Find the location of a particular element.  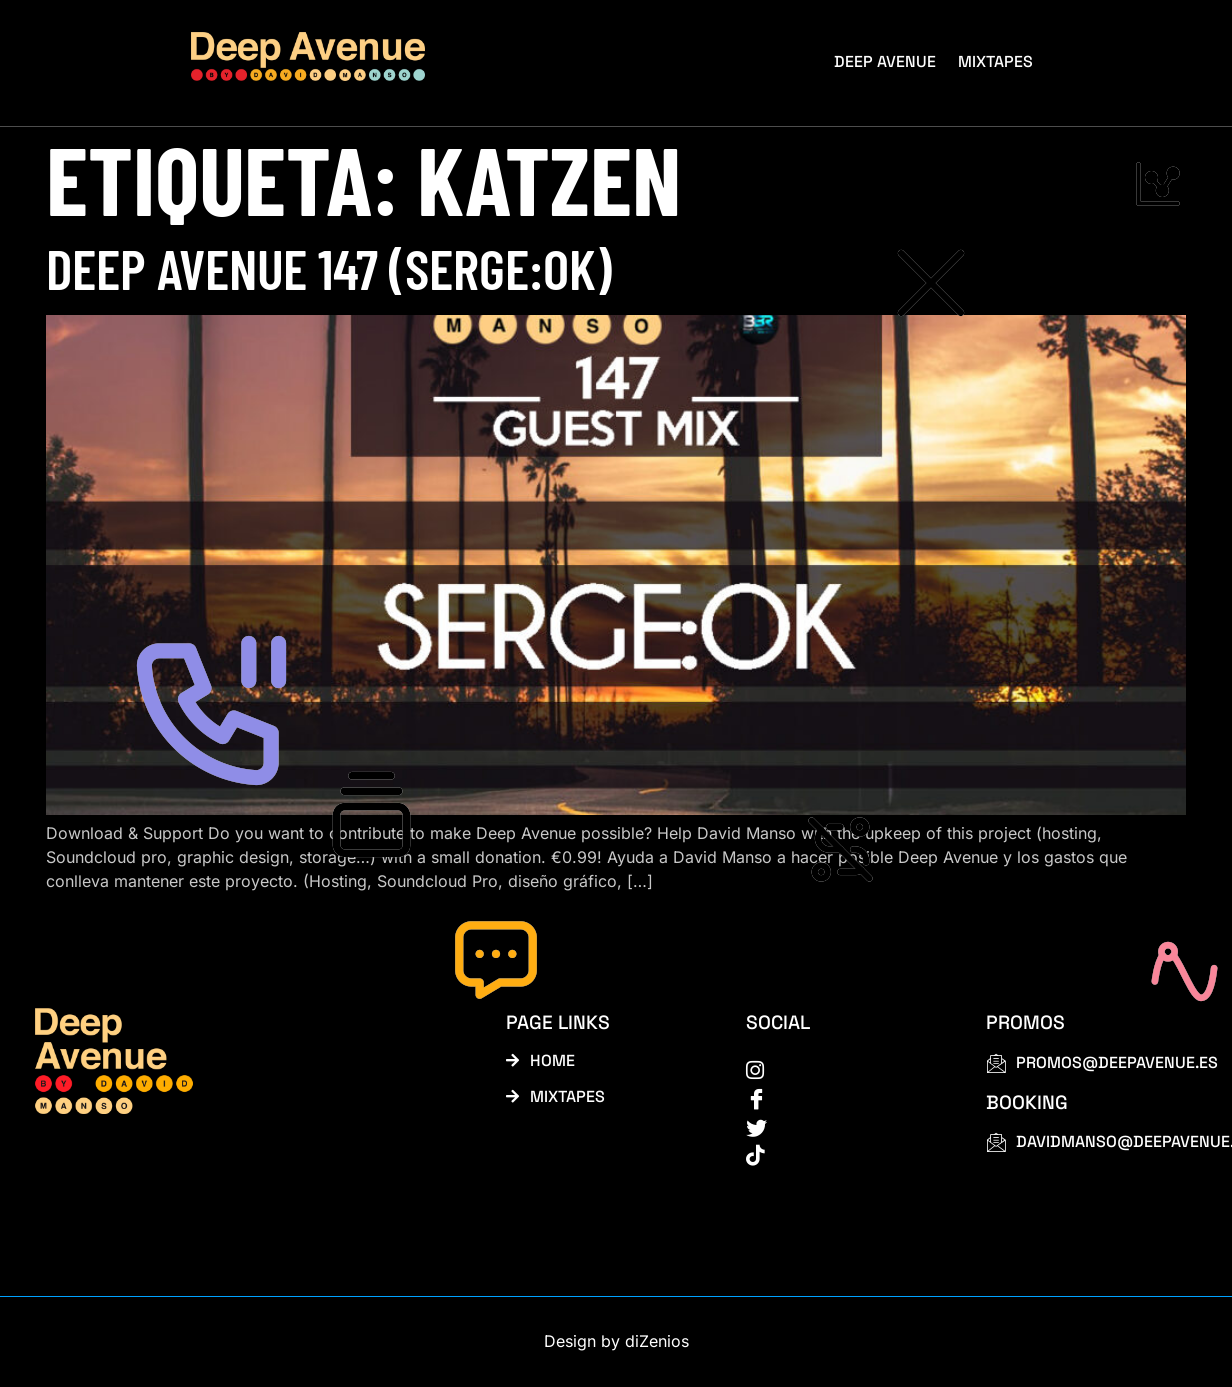

close a window or dialog is located at coordinates (931, 283).